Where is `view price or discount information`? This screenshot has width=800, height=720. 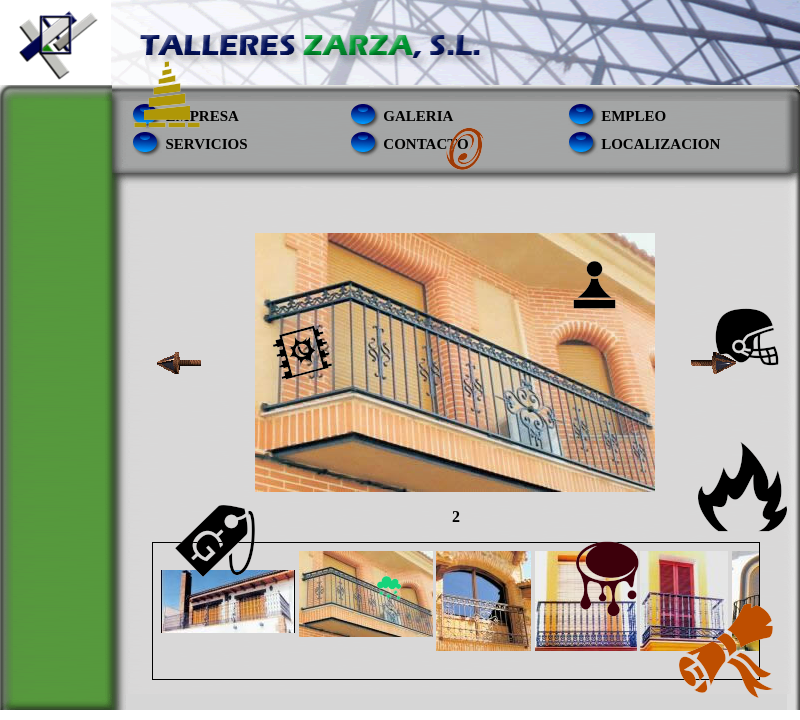 view price or discount information is located at coordinates (215, 541).